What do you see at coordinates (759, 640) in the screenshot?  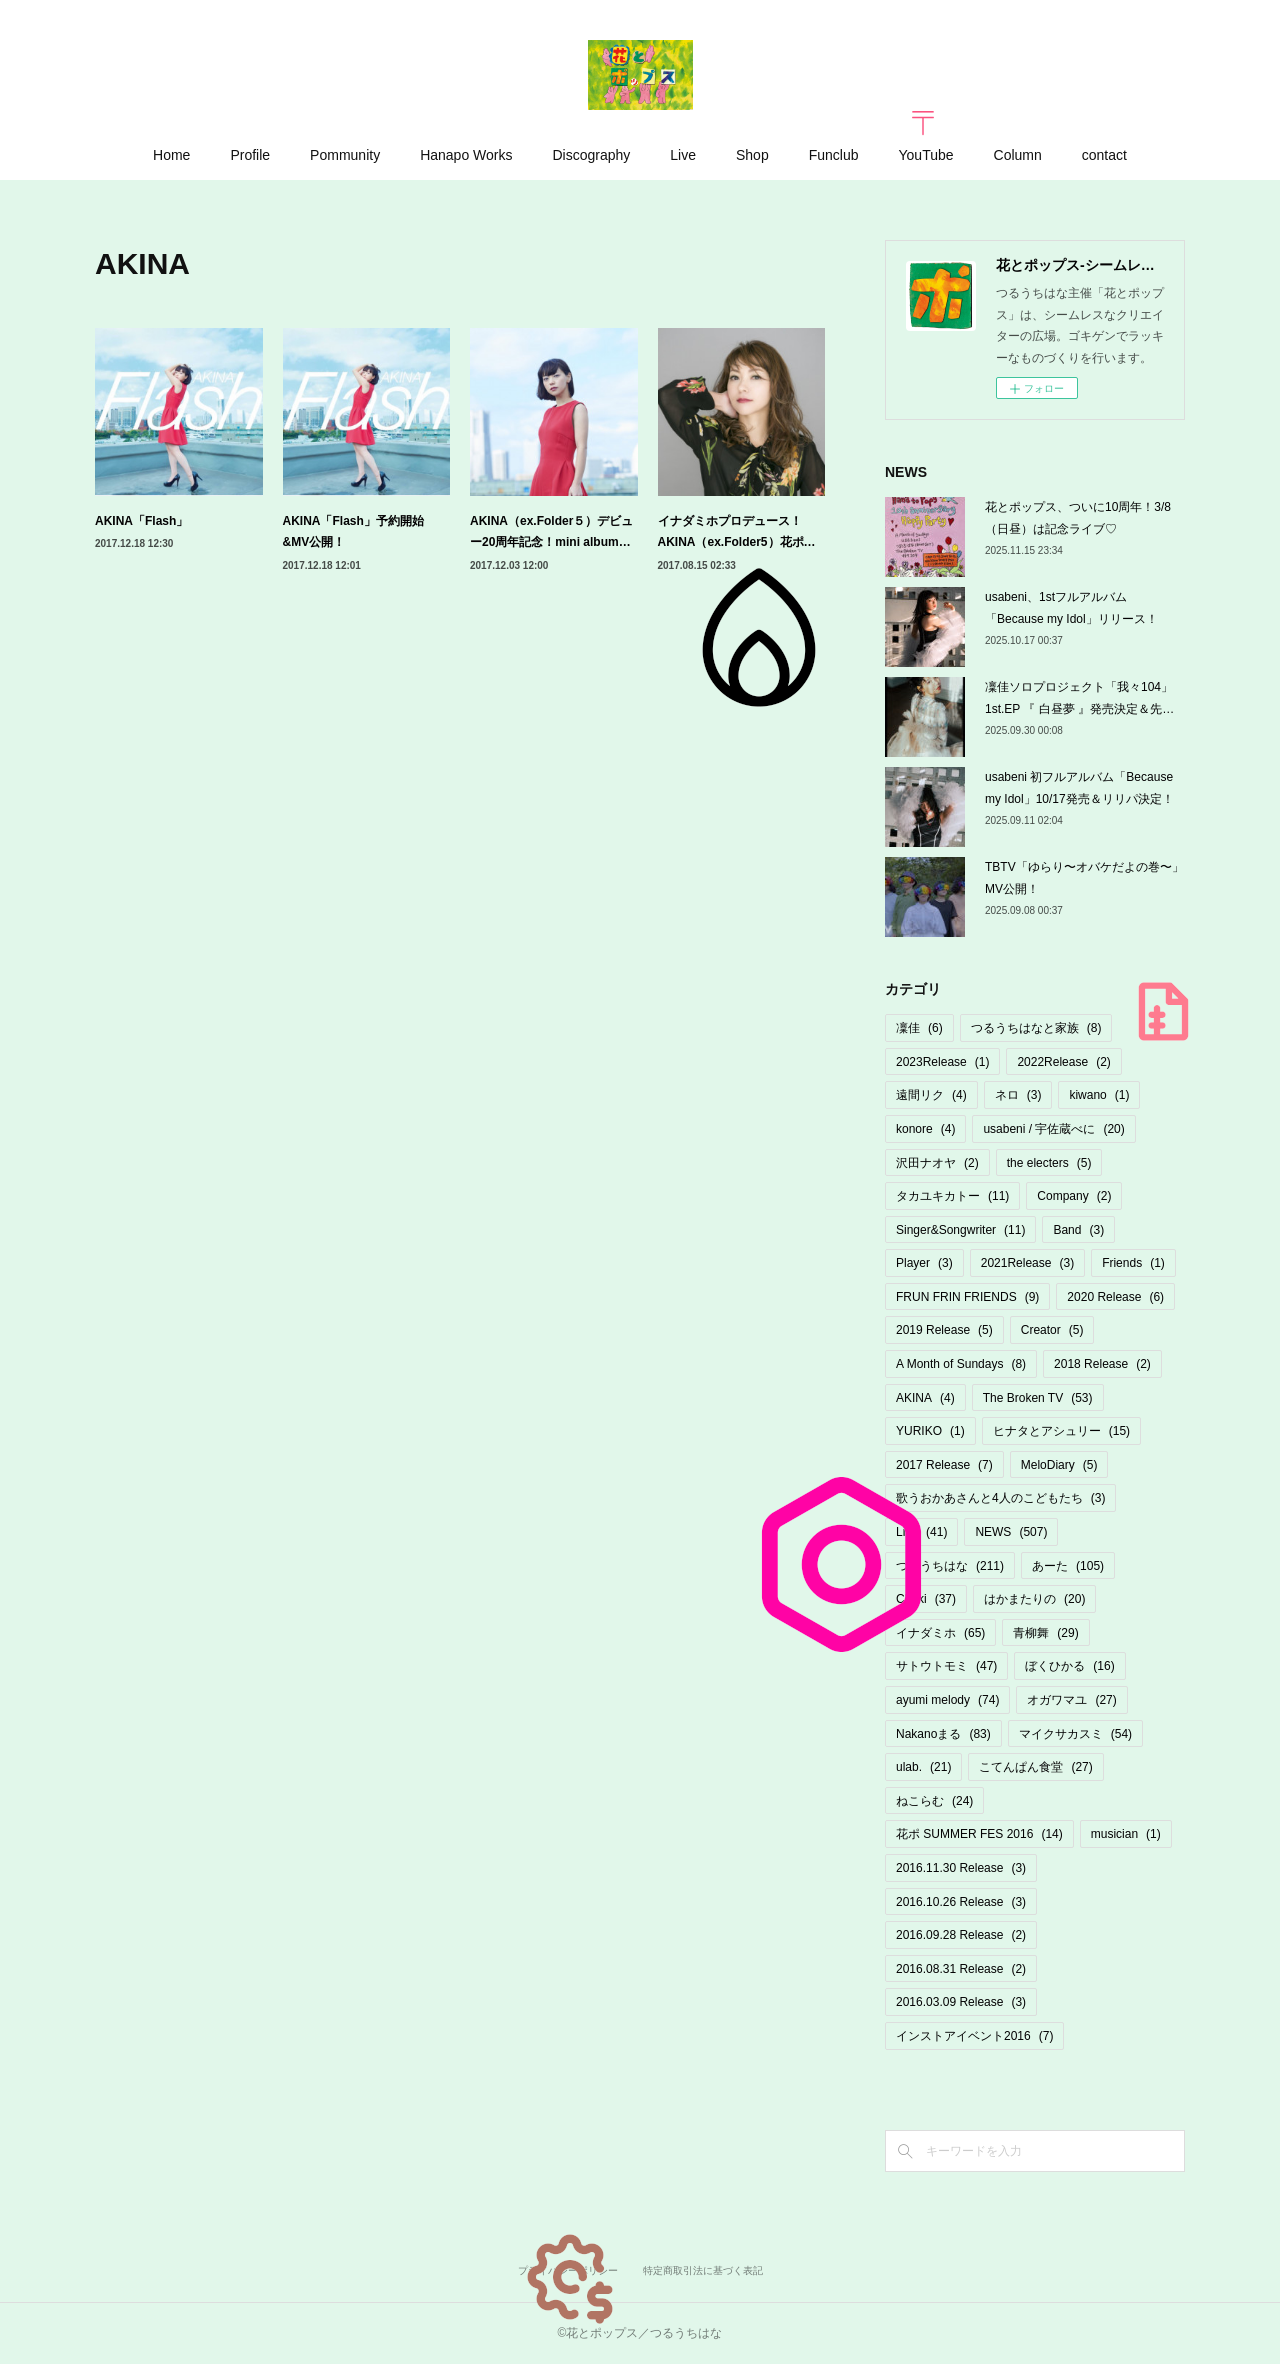 I see `indicates trending or hot content` at bounding box center [759, 640].